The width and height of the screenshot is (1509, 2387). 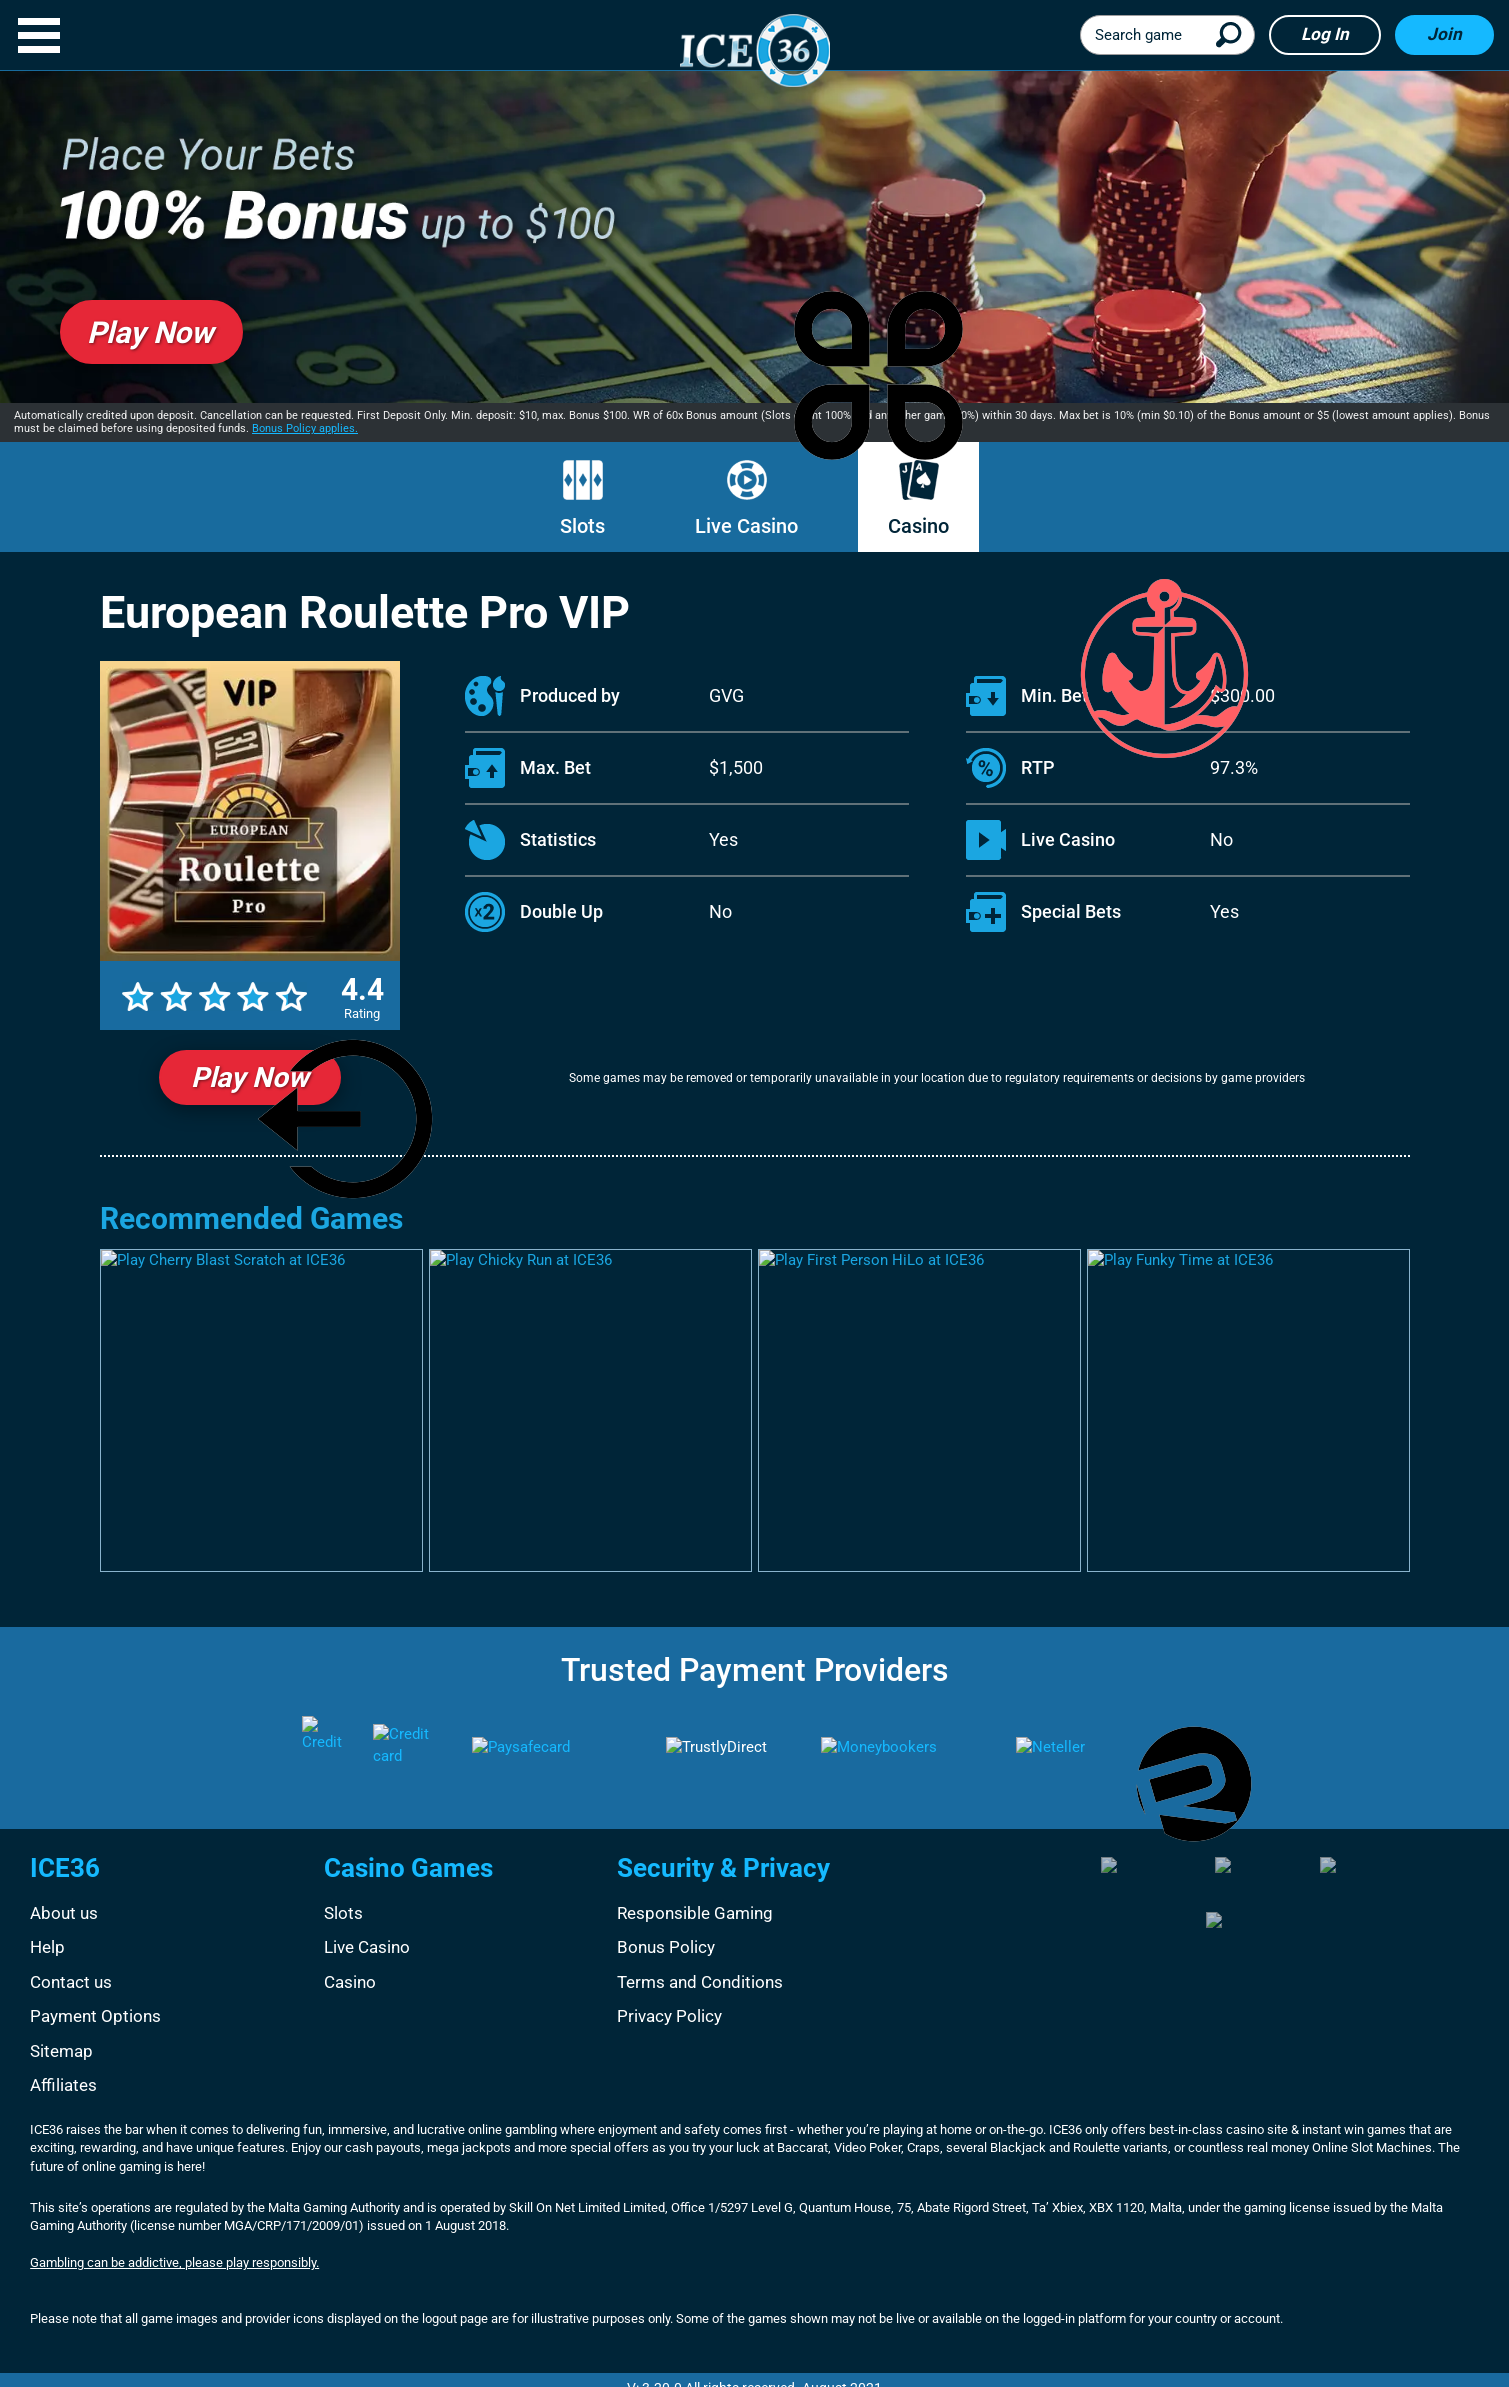 What do you see at coordinates (878, 375) in the screenshot?
I see `open the app drawer or menu` at bounding box center [878, 375].